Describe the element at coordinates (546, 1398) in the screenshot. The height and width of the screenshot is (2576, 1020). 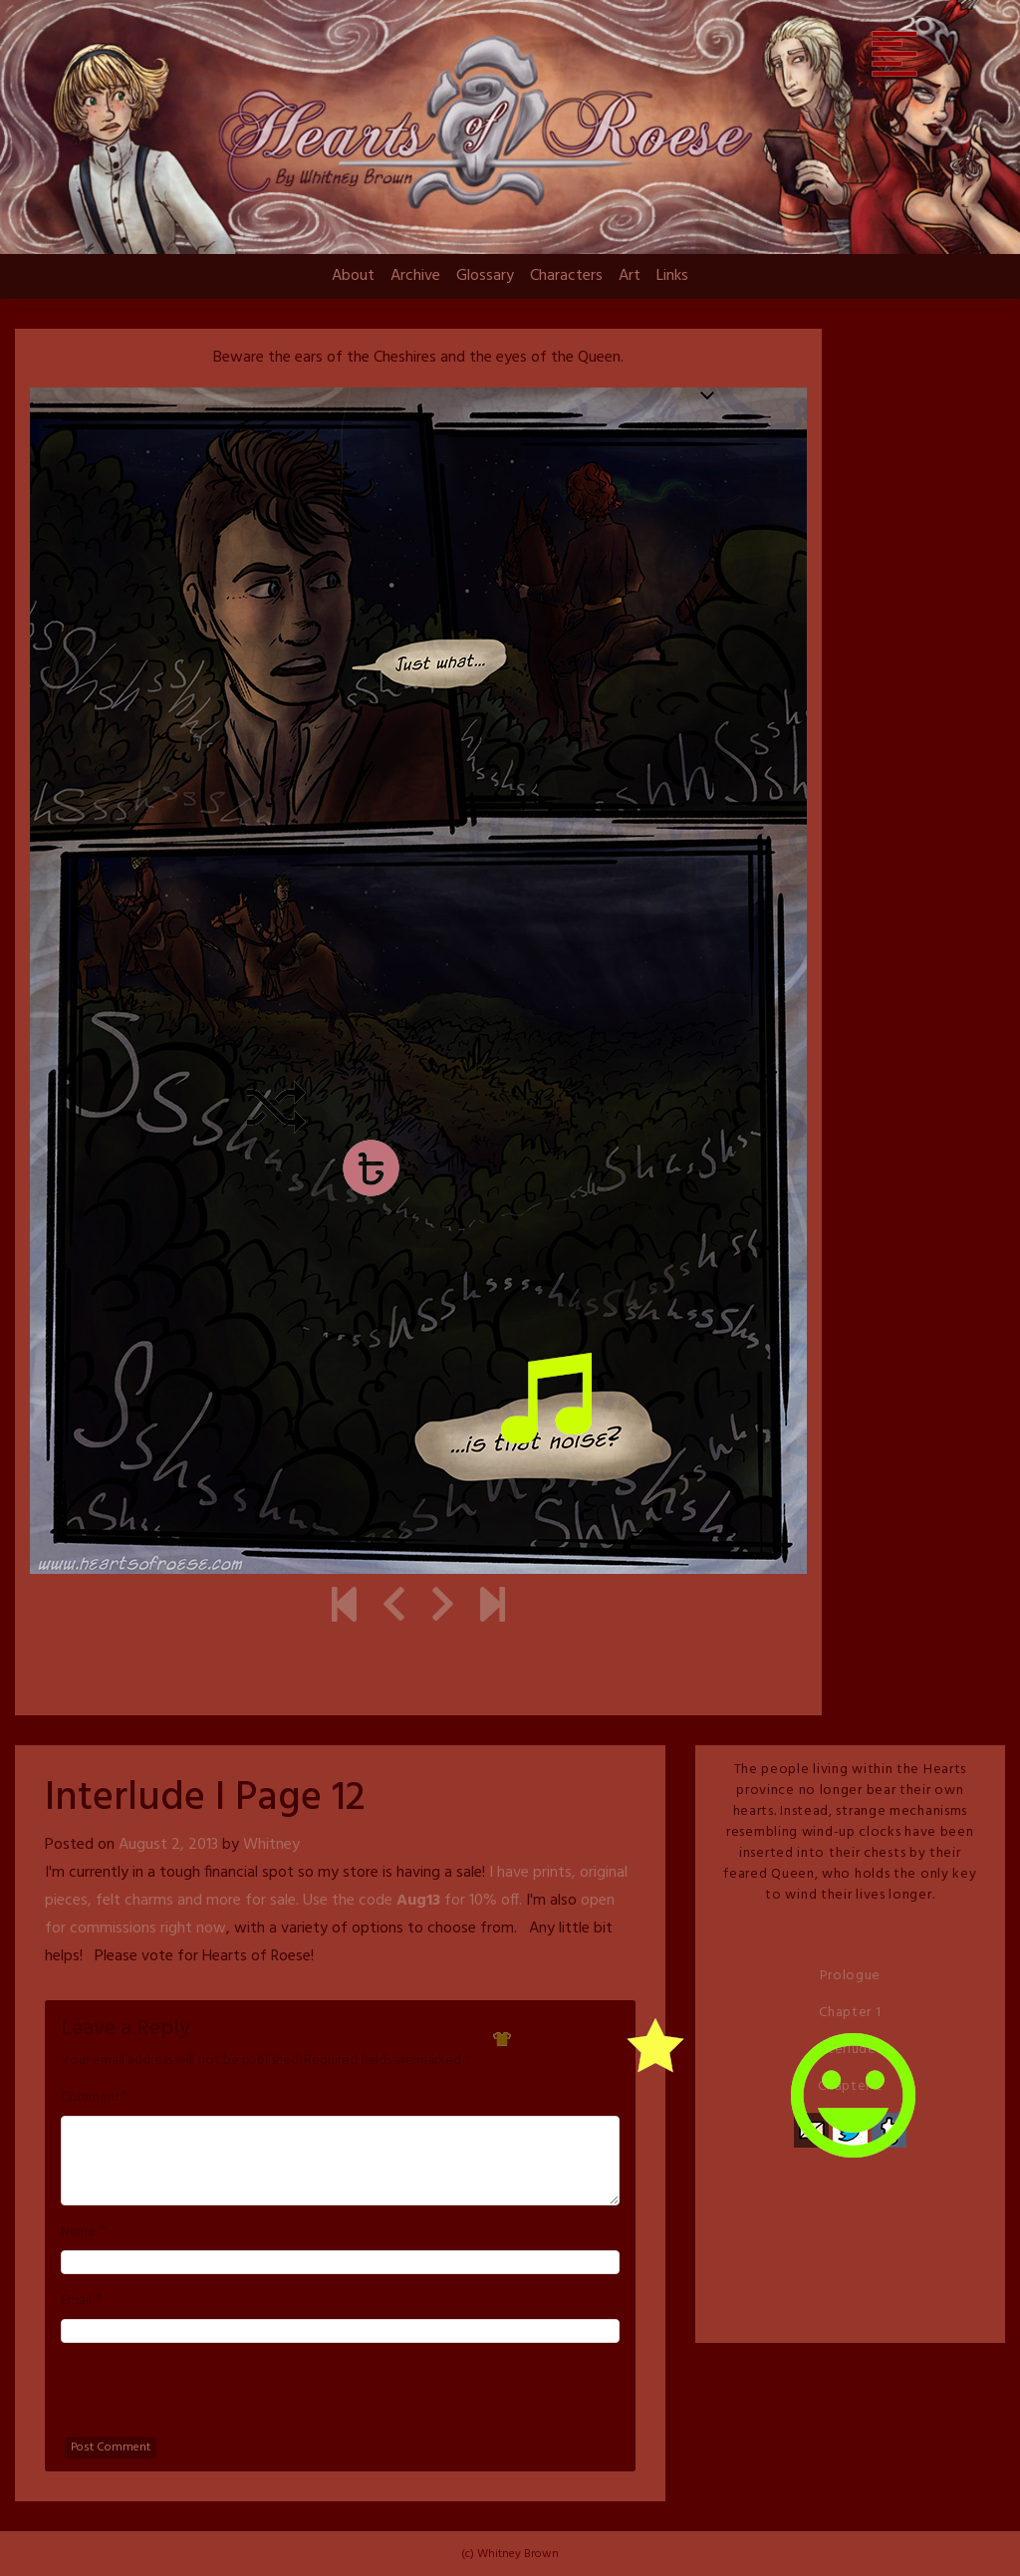
I see `access music library or player` at that location.